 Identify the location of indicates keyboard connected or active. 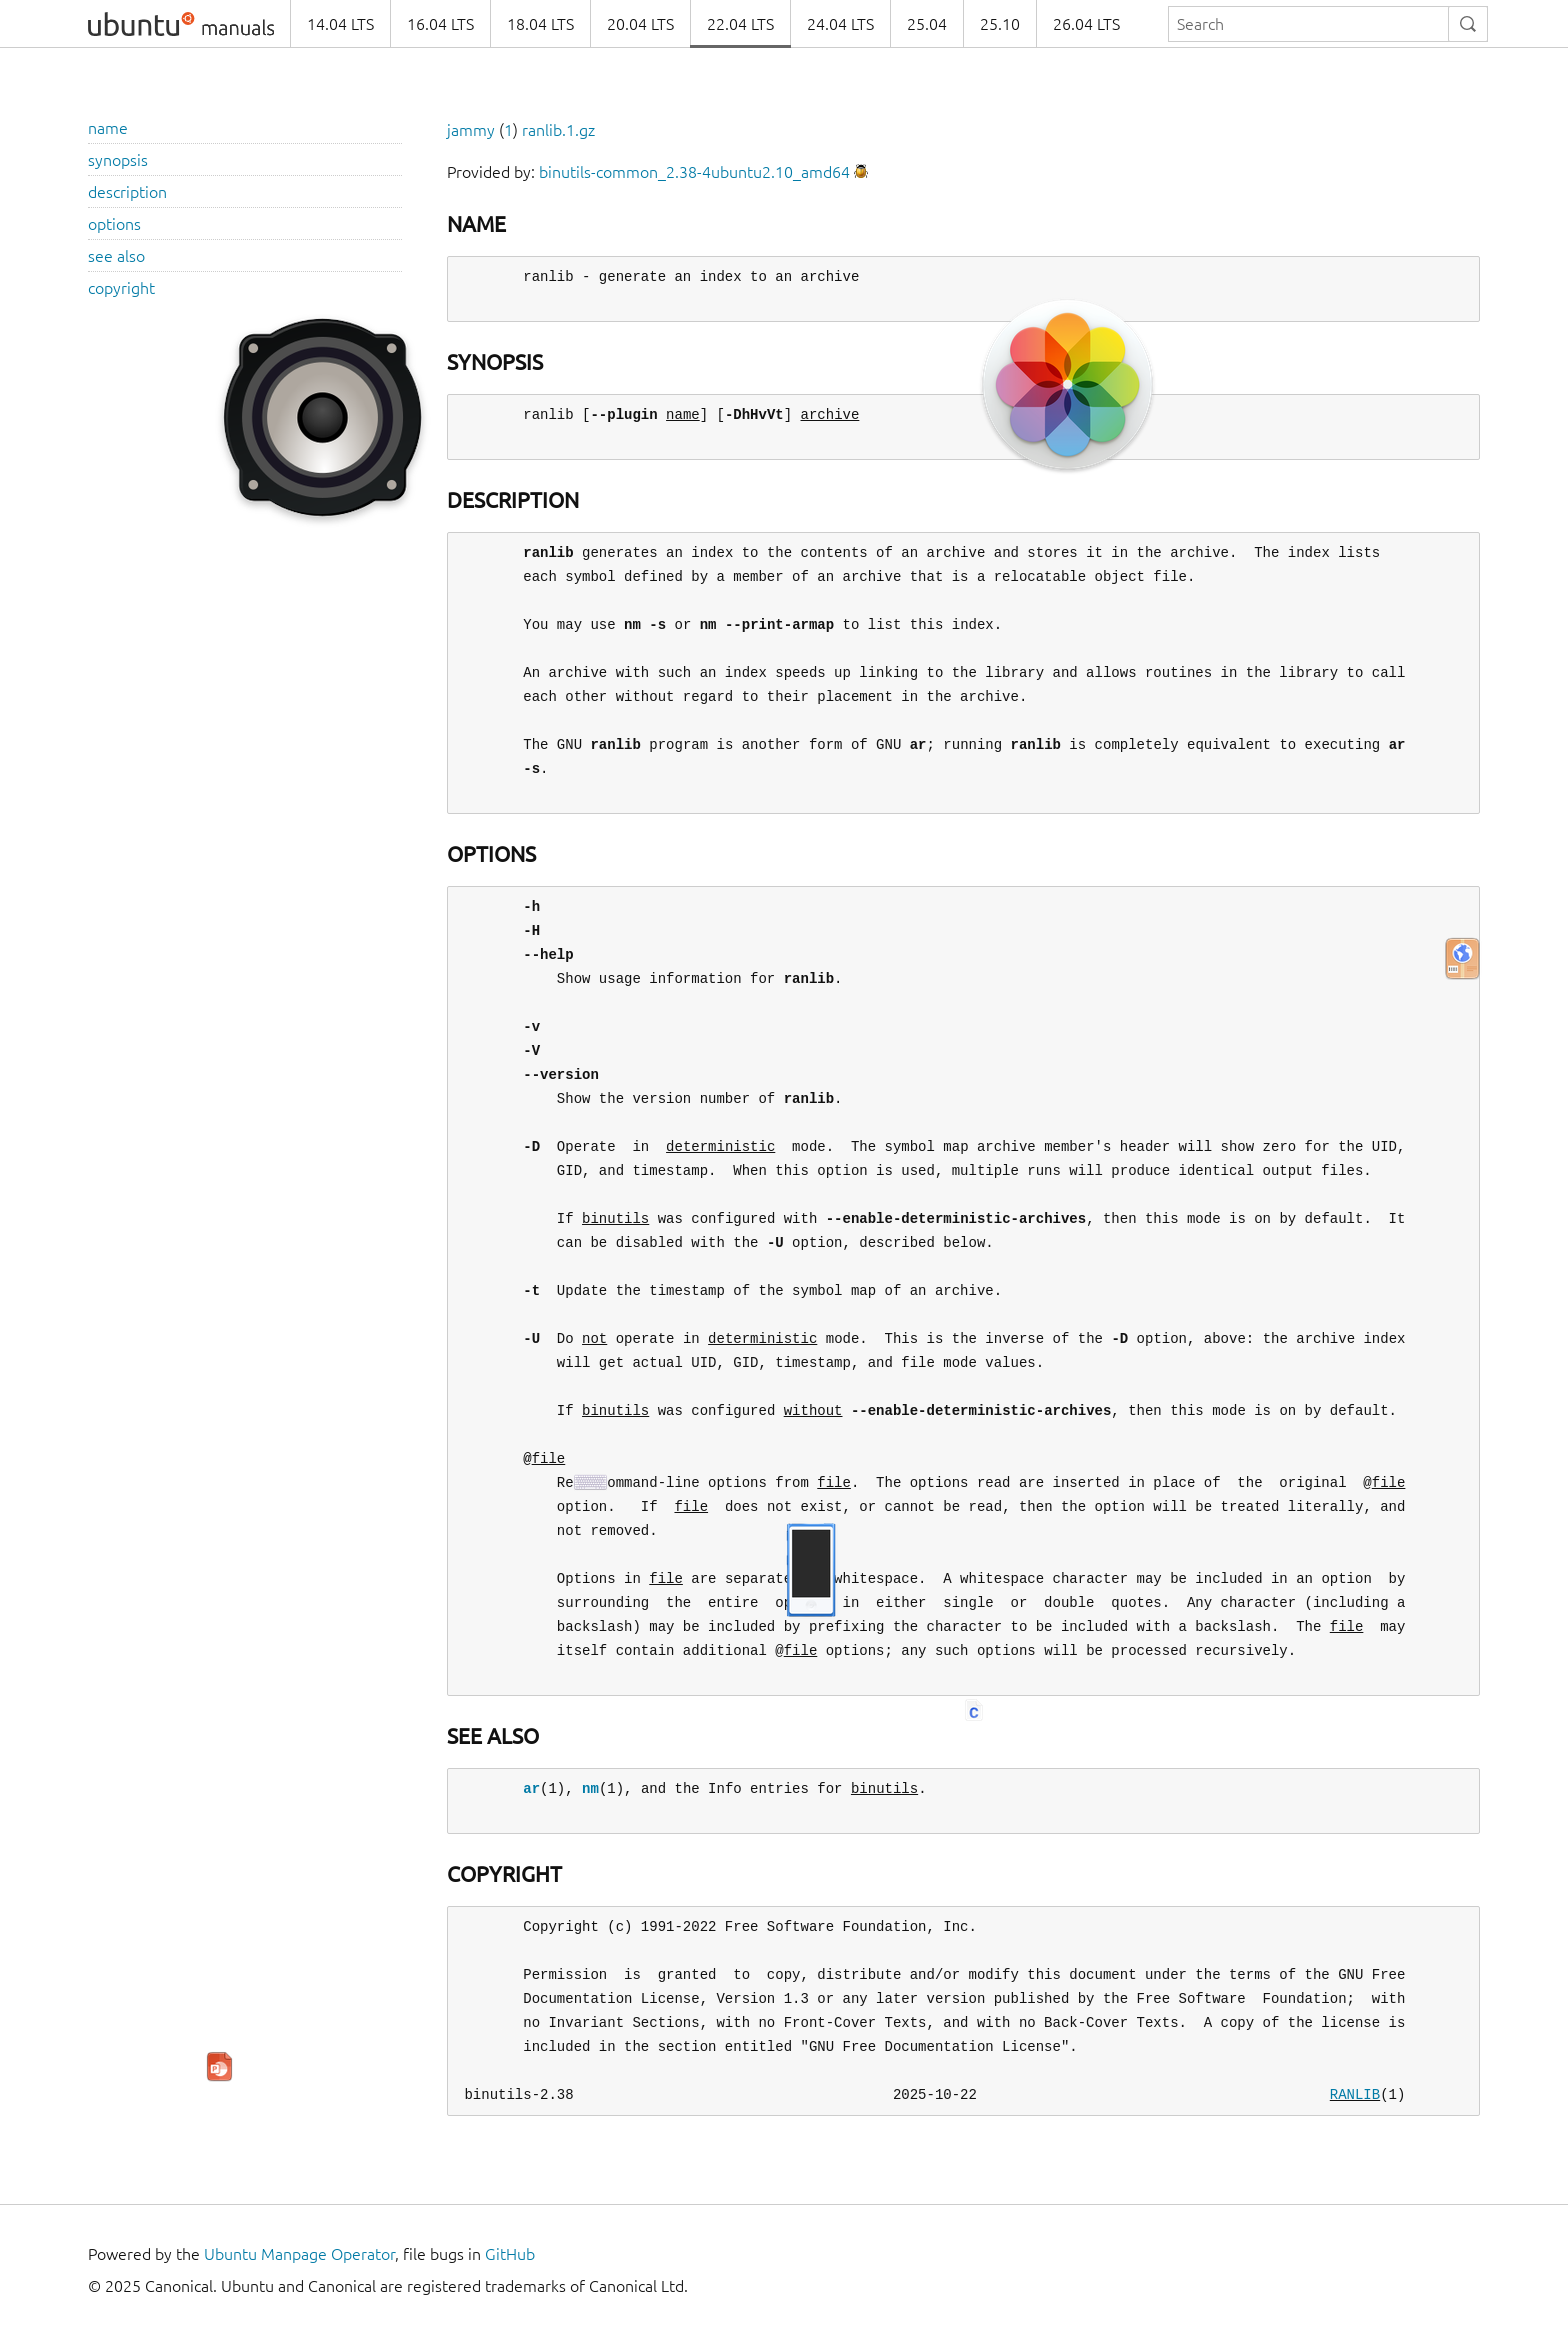
(590, 1482).